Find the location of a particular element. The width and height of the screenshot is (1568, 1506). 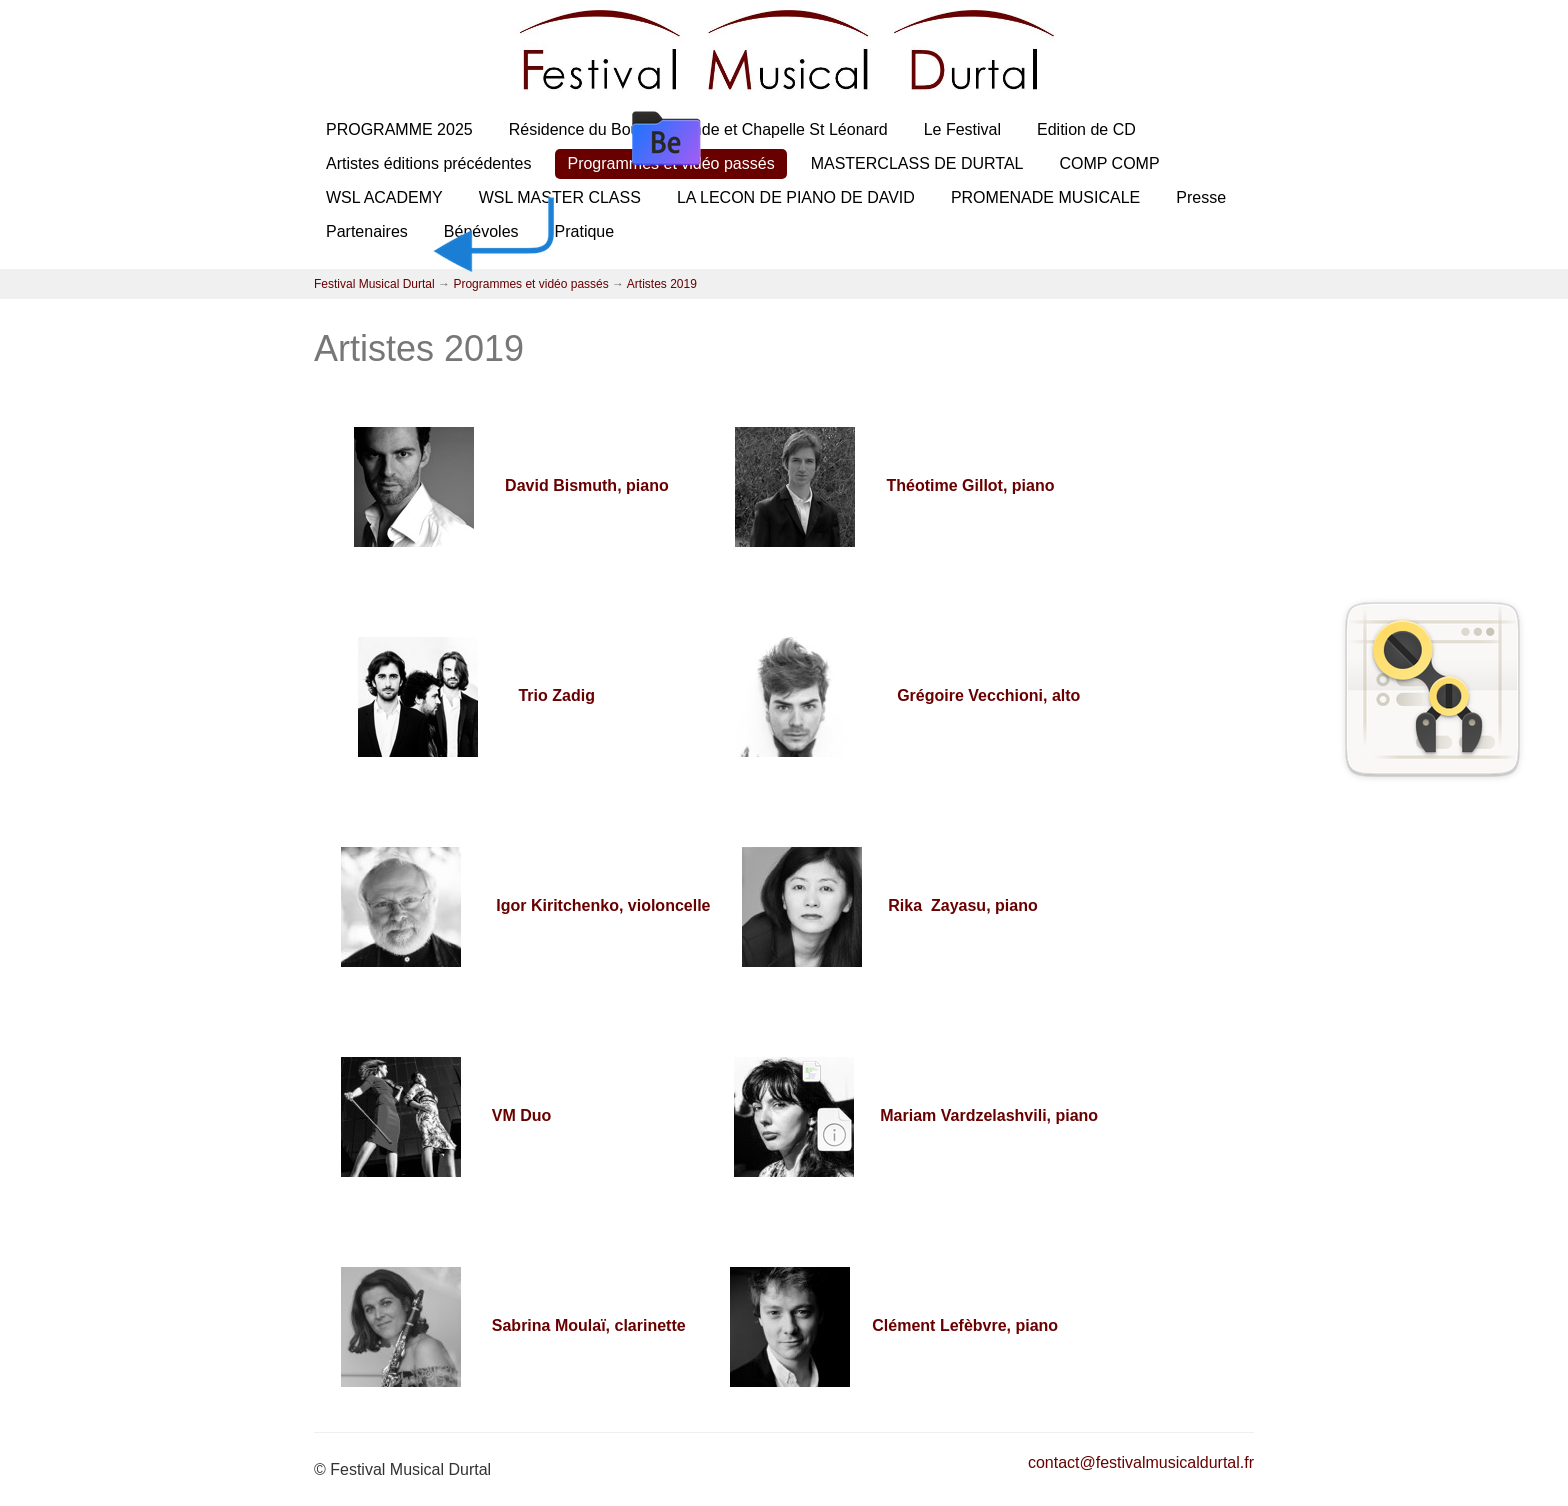

reply to an email message is located at coordinates (492, 234).